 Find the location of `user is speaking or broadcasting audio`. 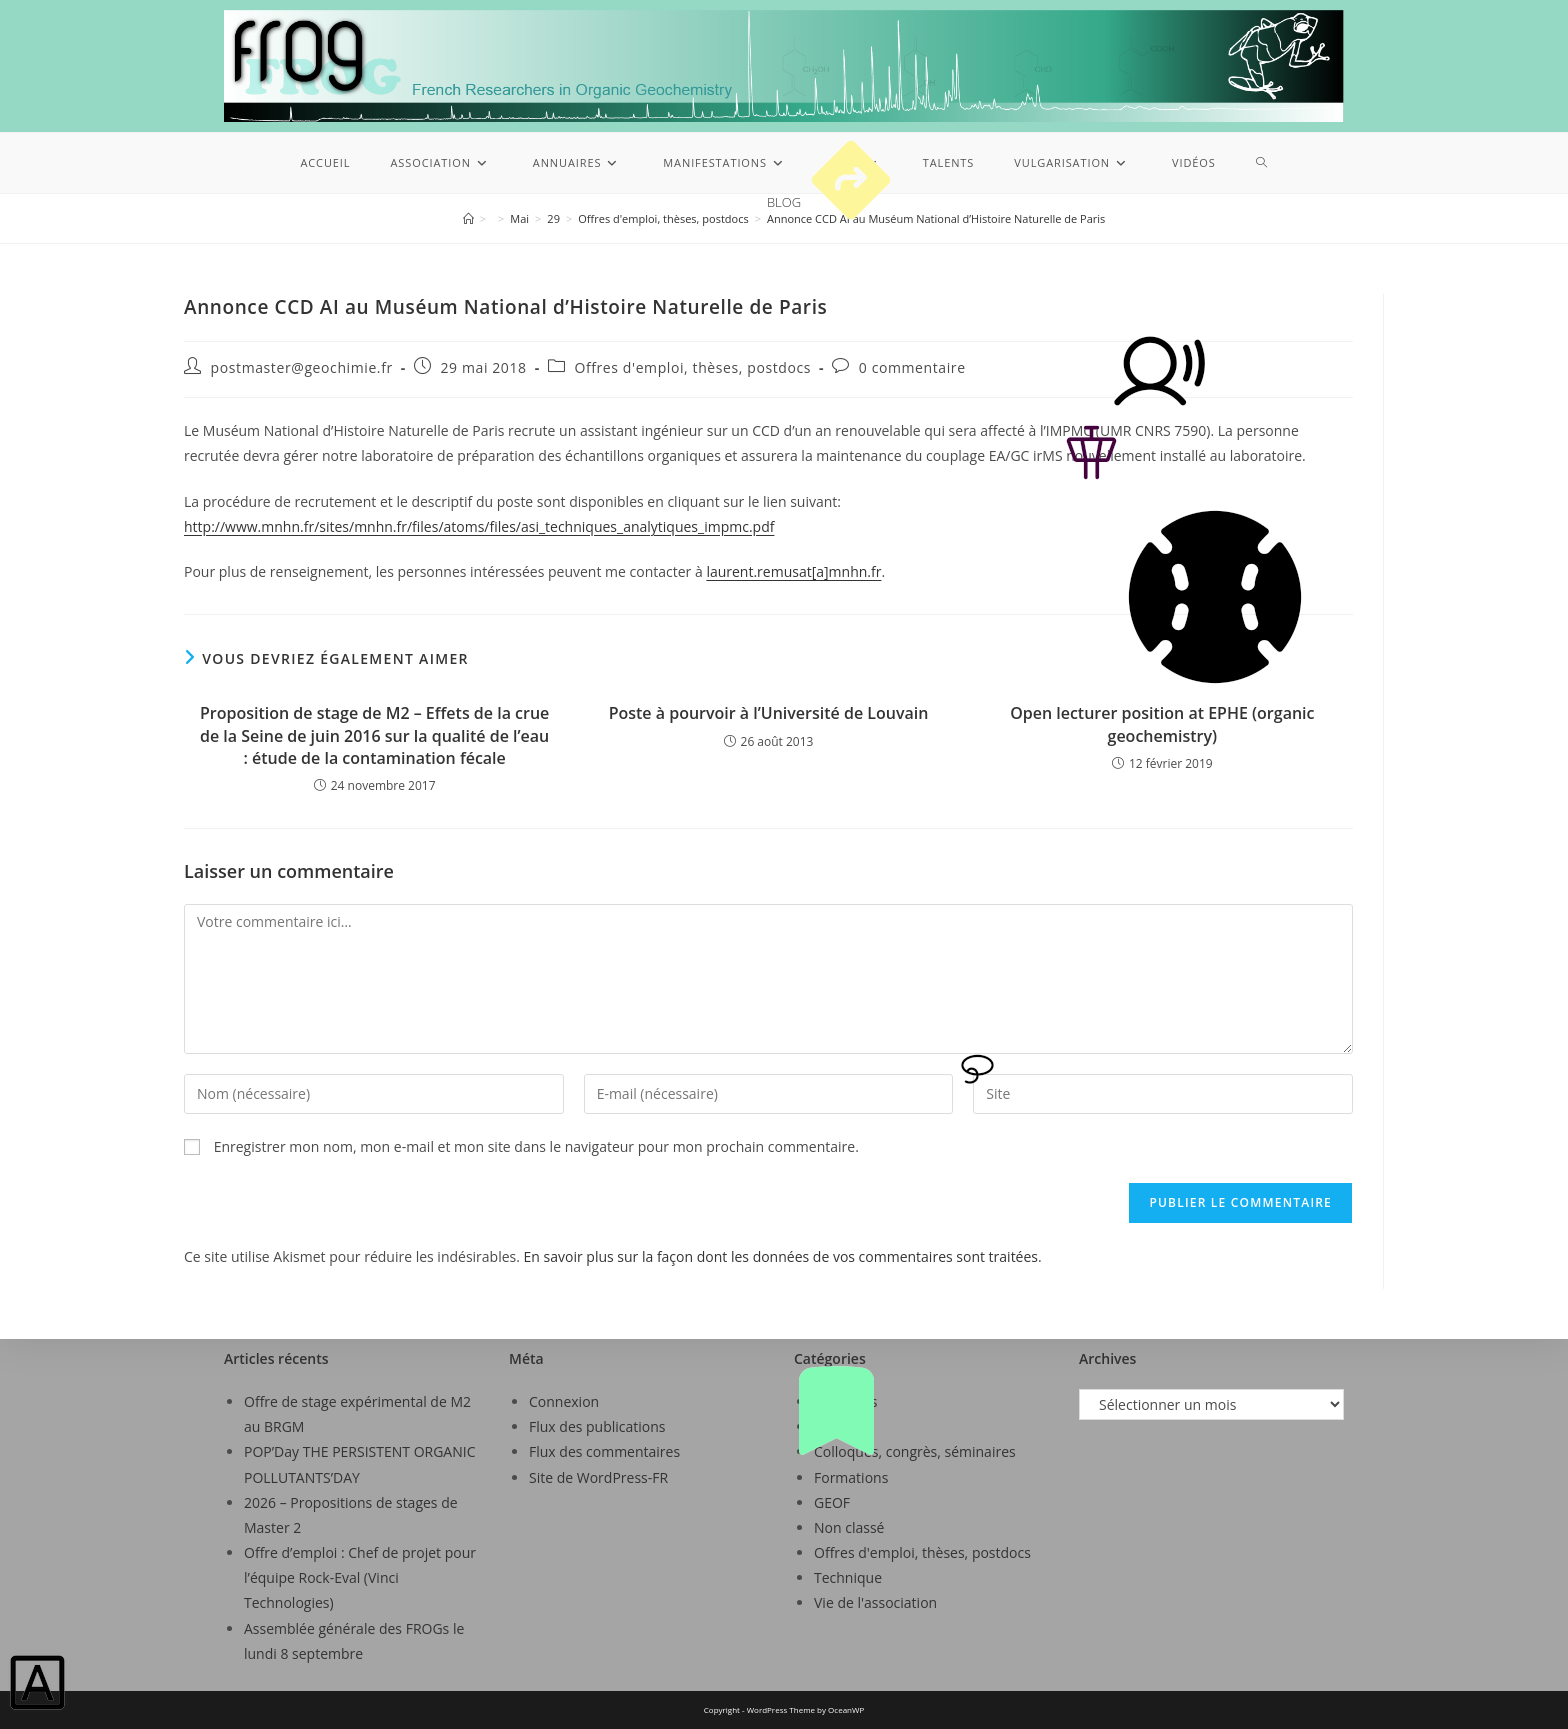

user is speaking or broadcasting audio is located at coordinates (1158, 371).